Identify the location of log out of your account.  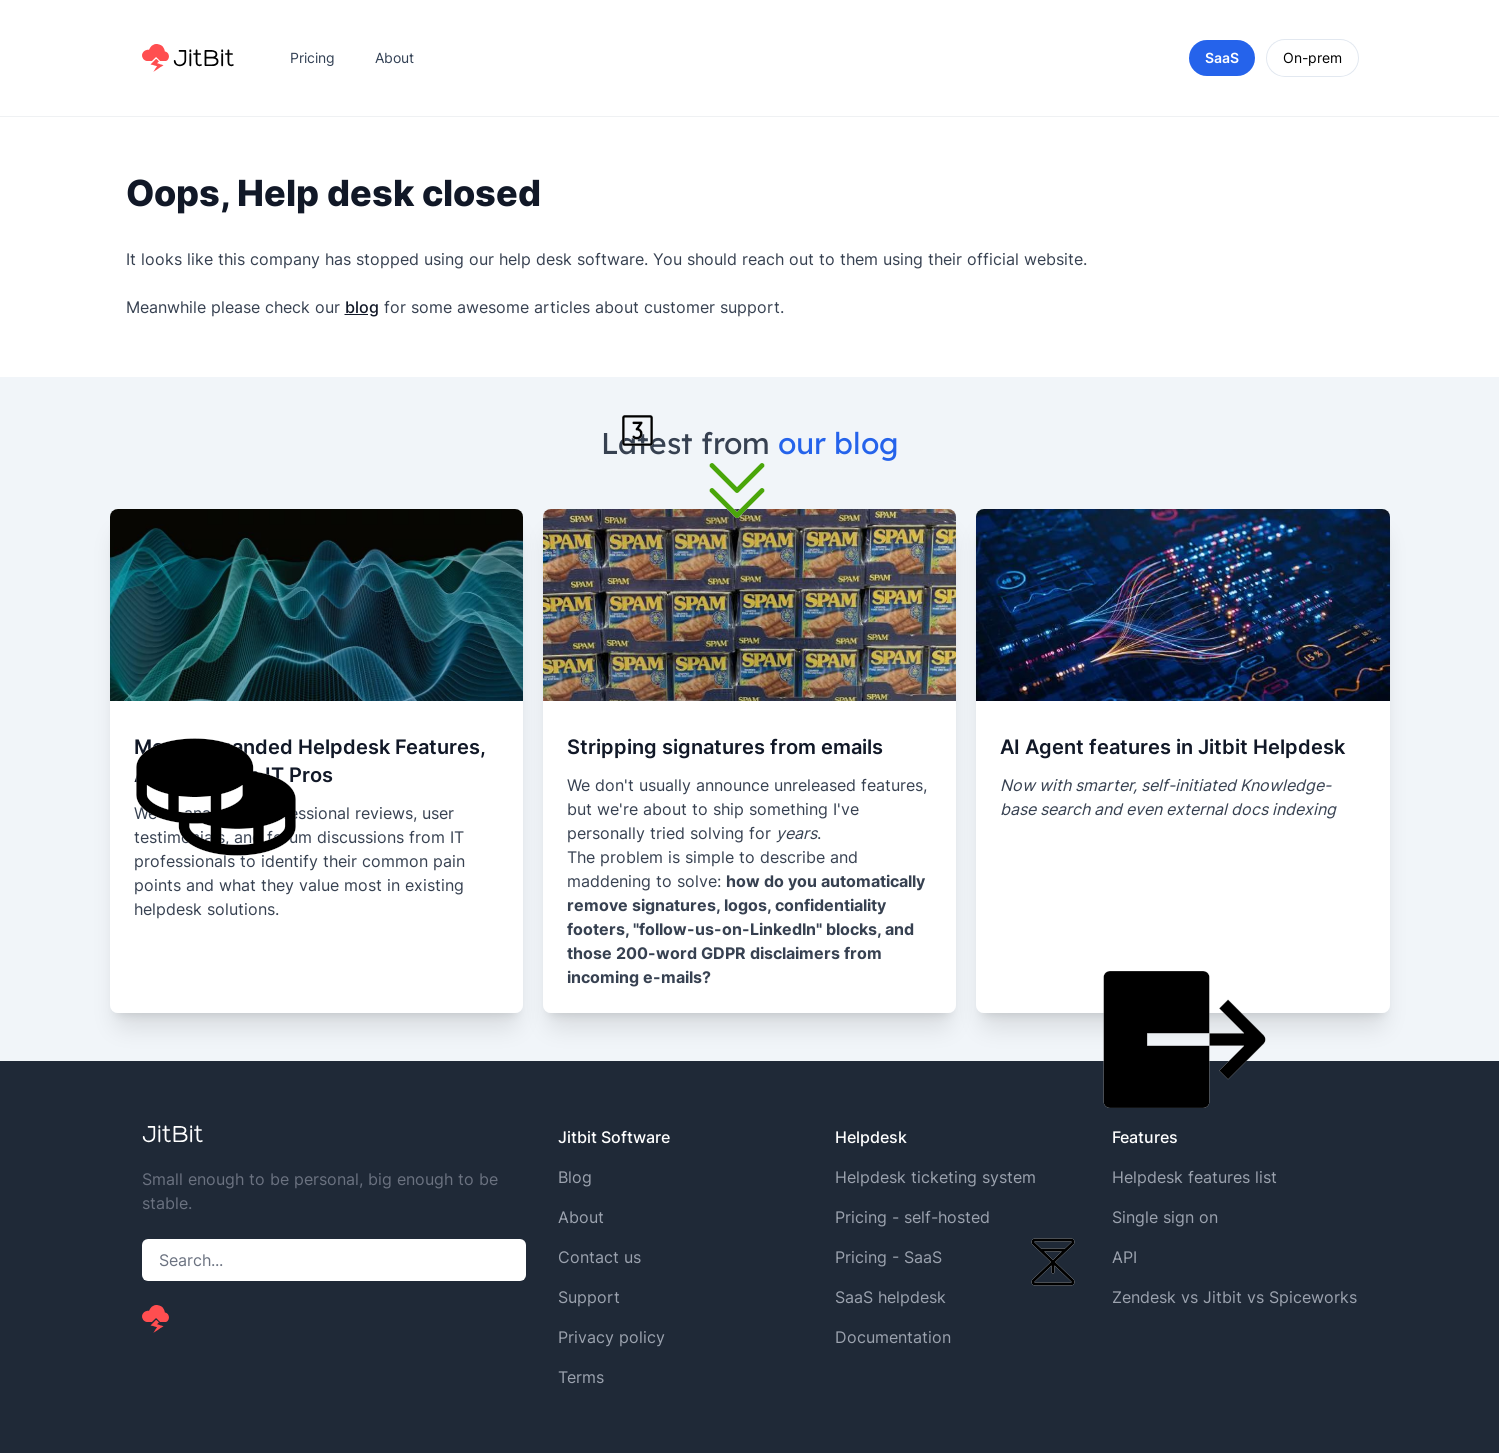
(1184, 1039).